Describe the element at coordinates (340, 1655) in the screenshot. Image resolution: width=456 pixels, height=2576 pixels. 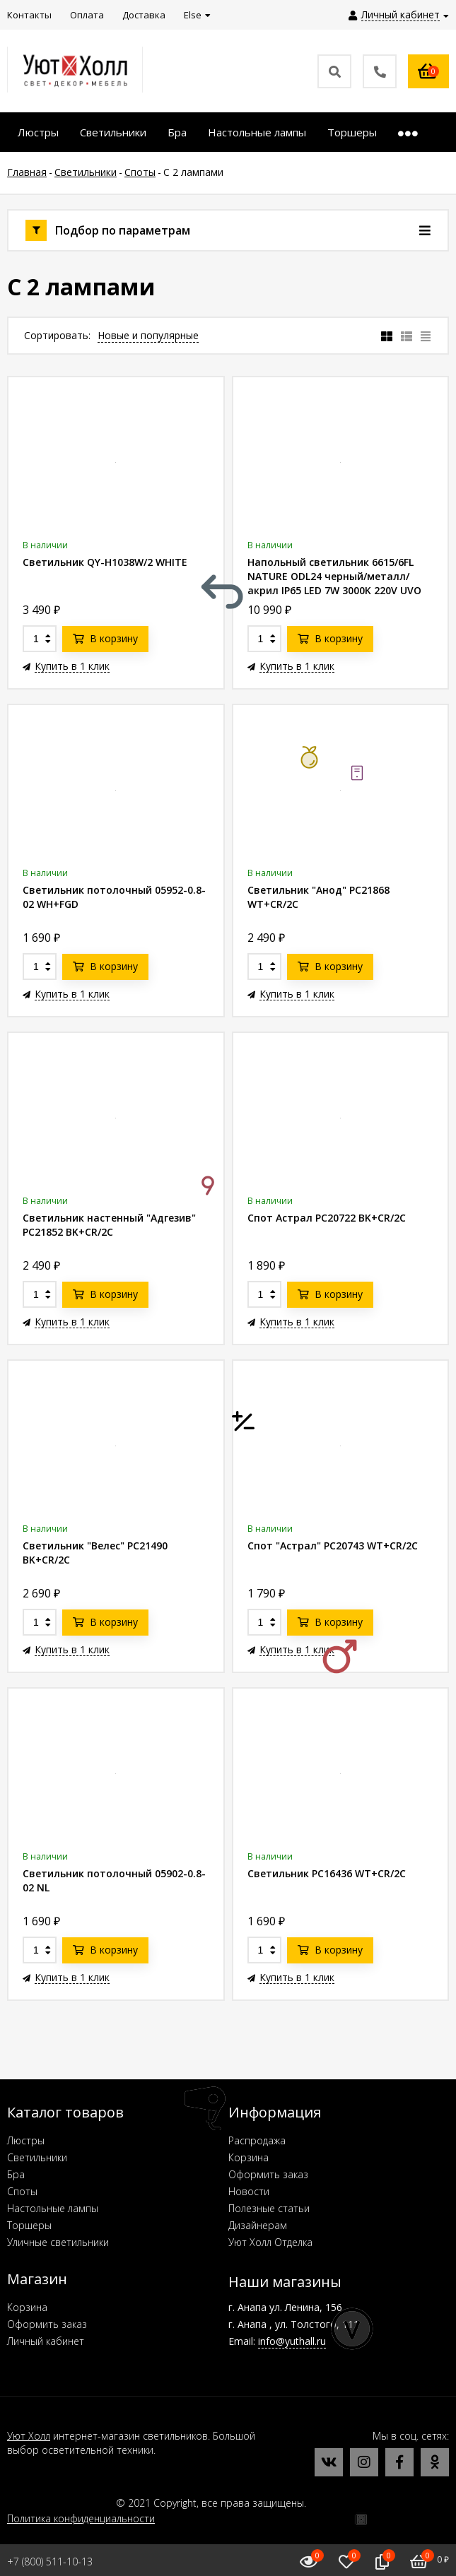
I see `indicates male gender selection` at that location.